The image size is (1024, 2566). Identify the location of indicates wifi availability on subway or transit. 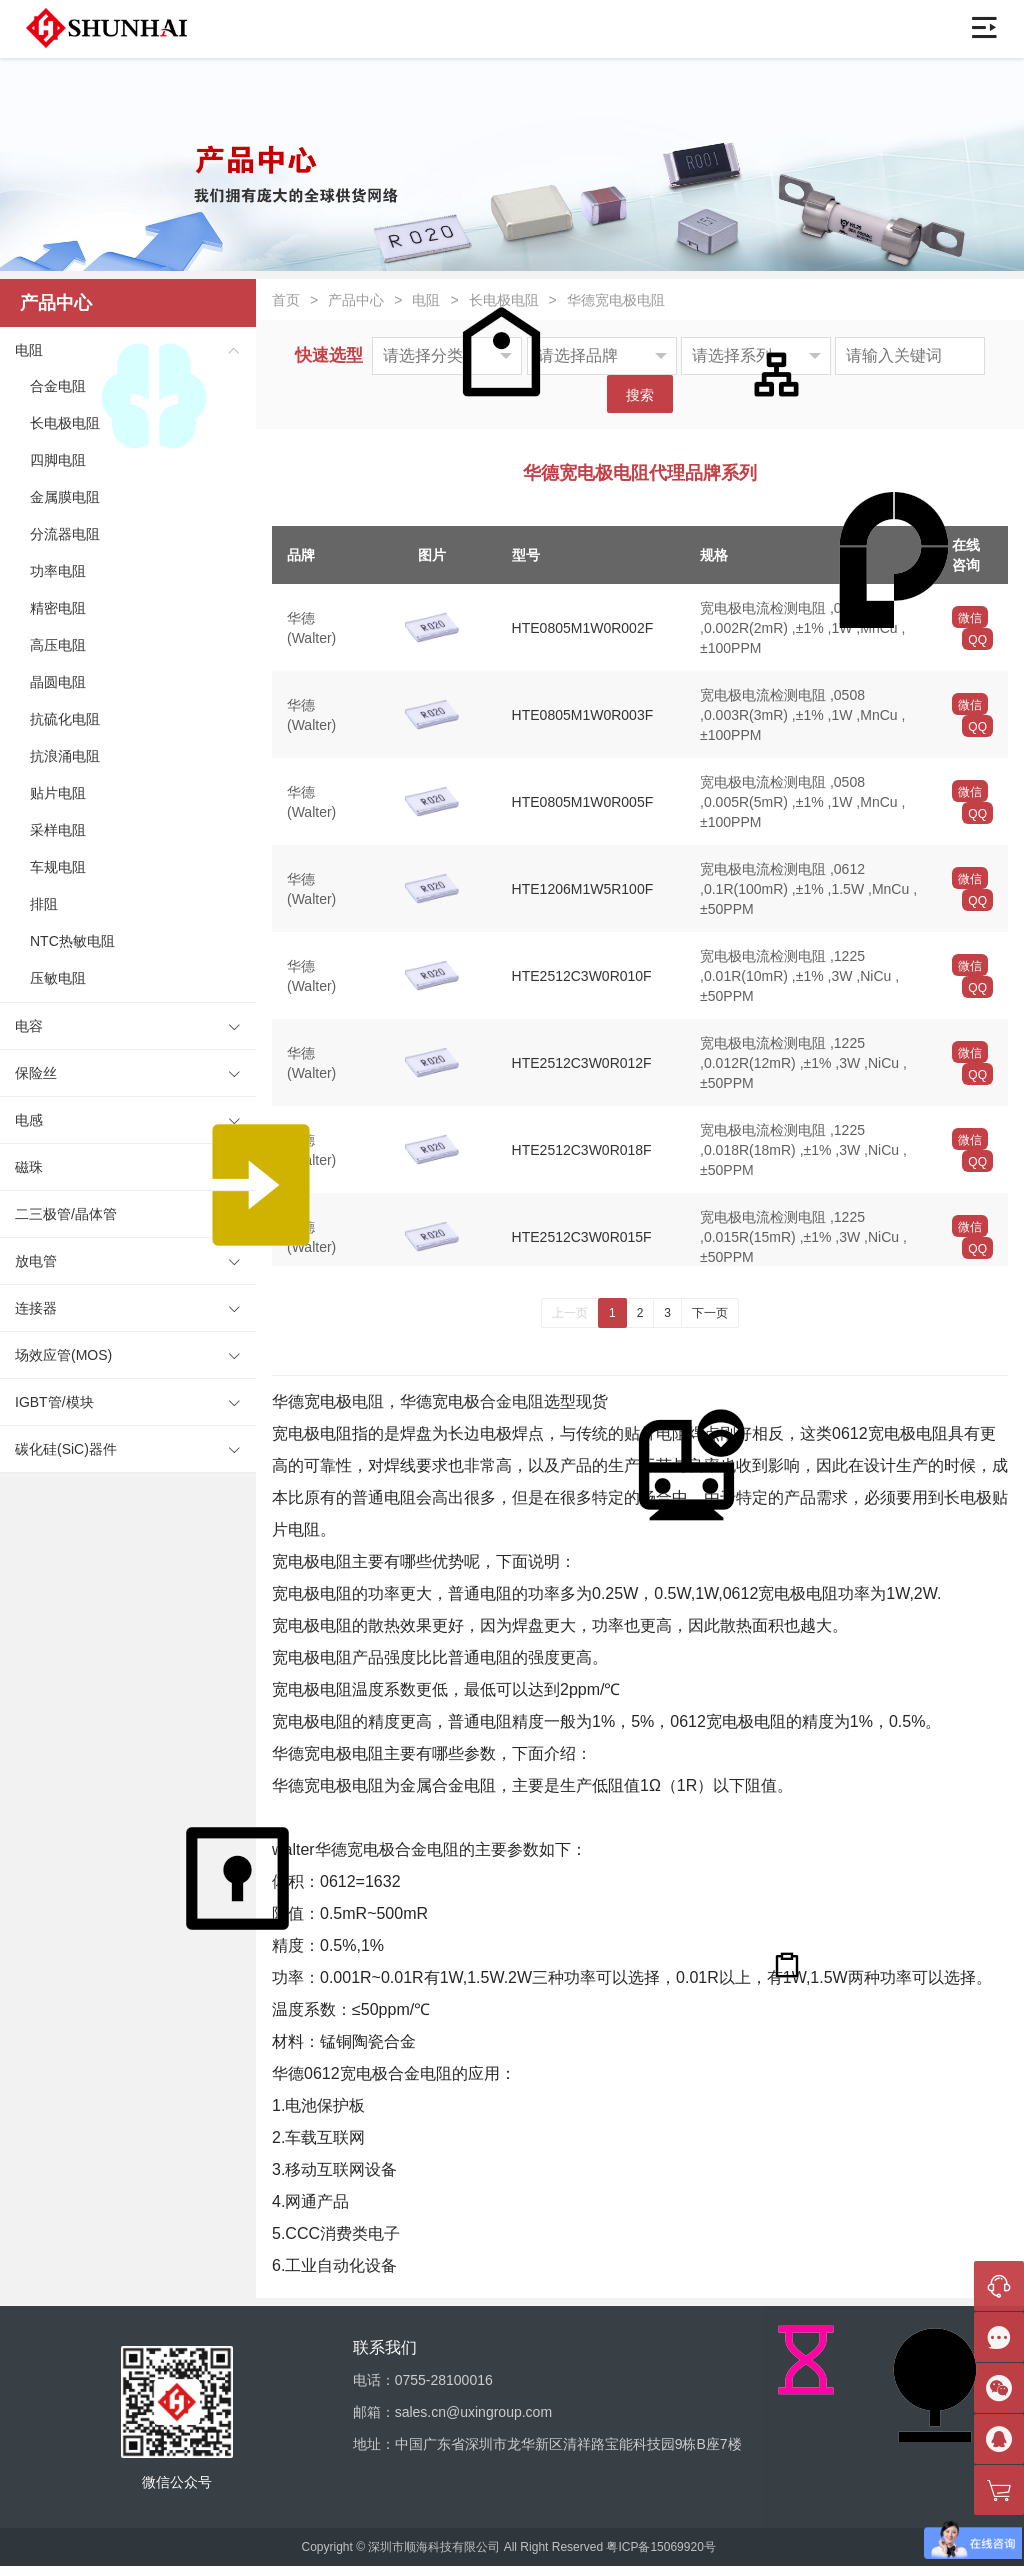
(686, 1467).